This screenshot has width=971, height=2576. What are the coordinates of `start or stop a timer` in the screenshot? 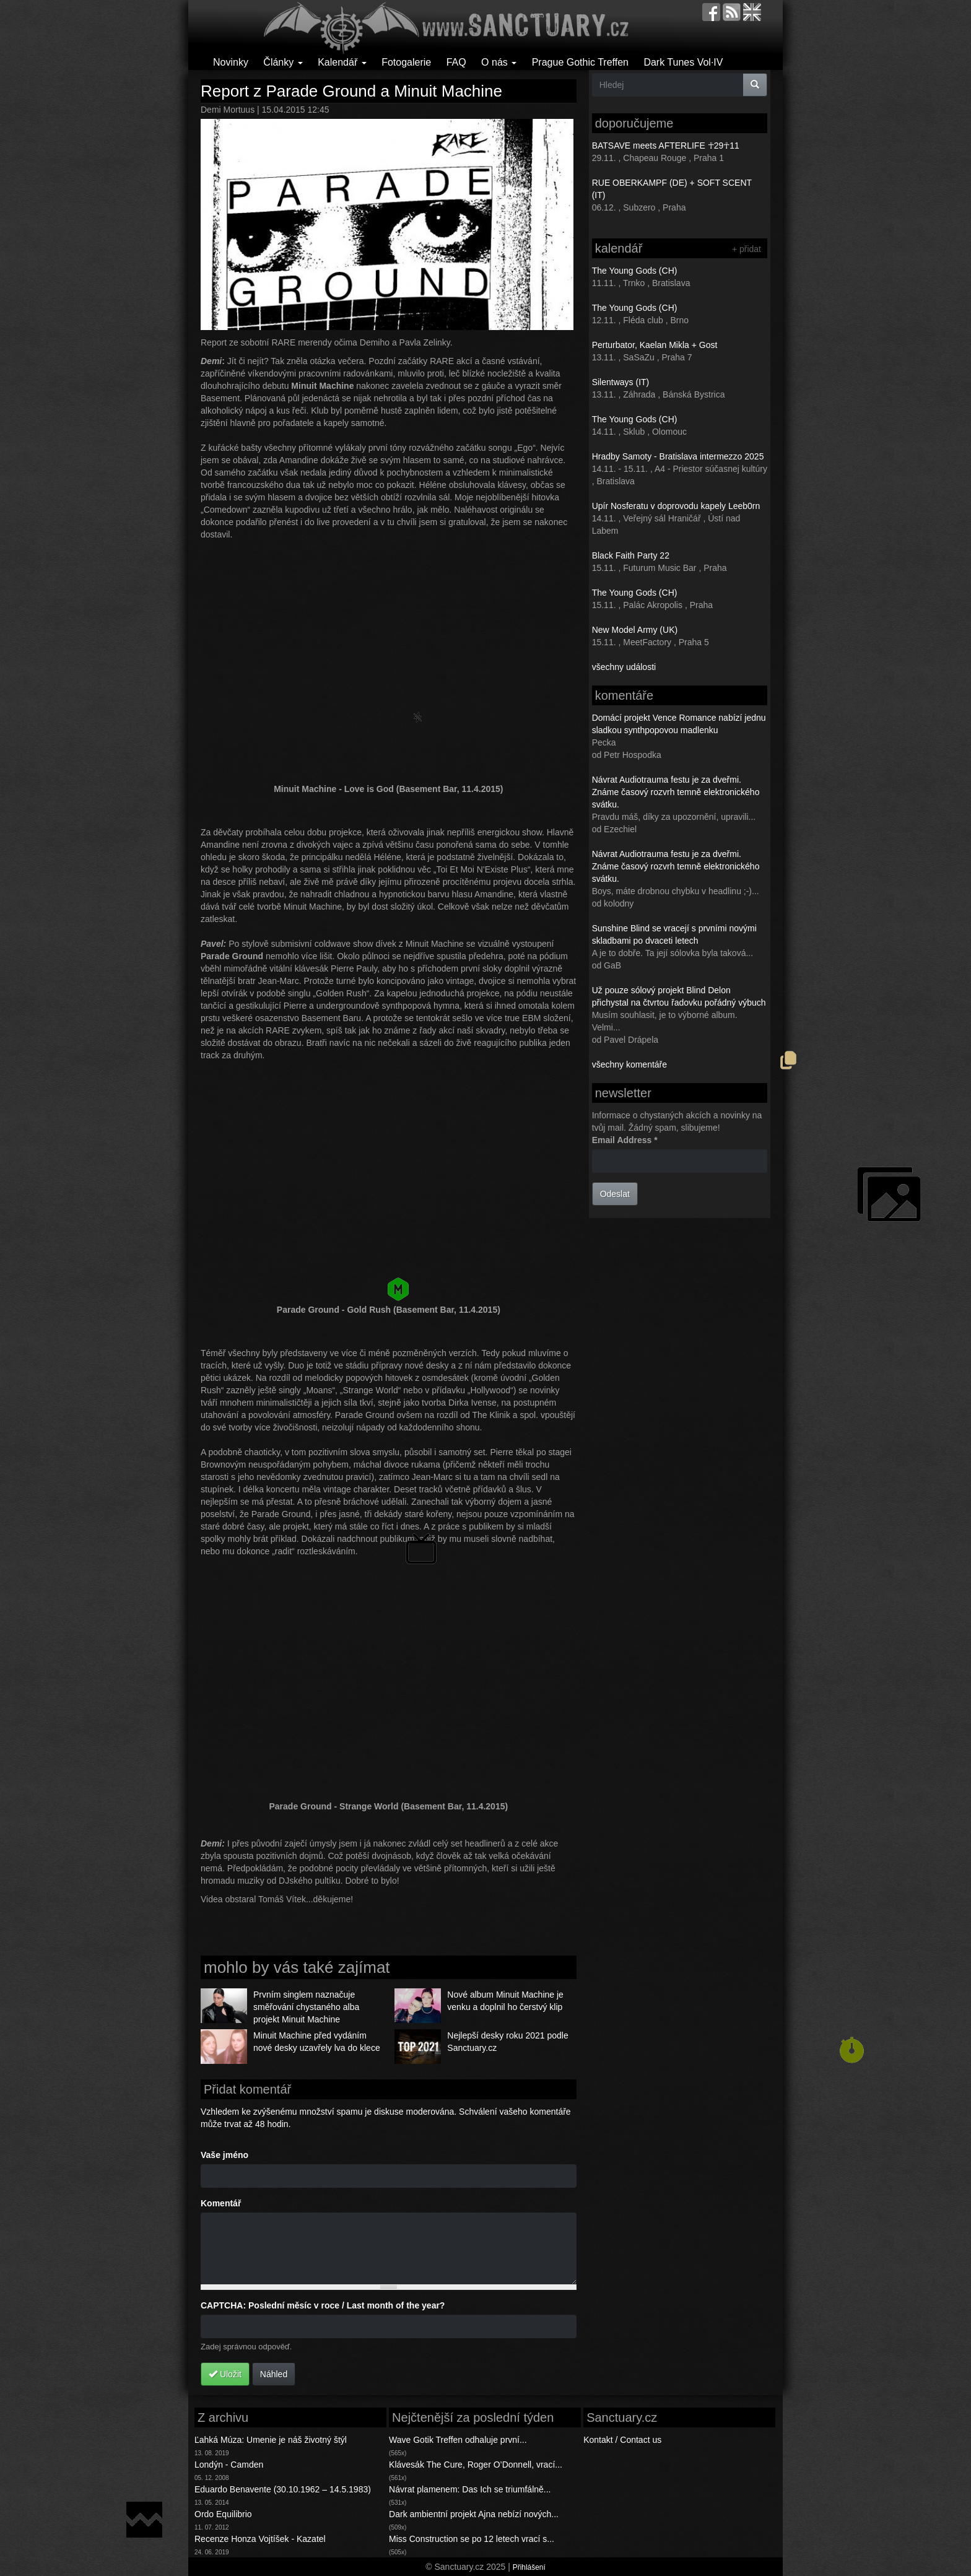 It's located at (851, 2050).